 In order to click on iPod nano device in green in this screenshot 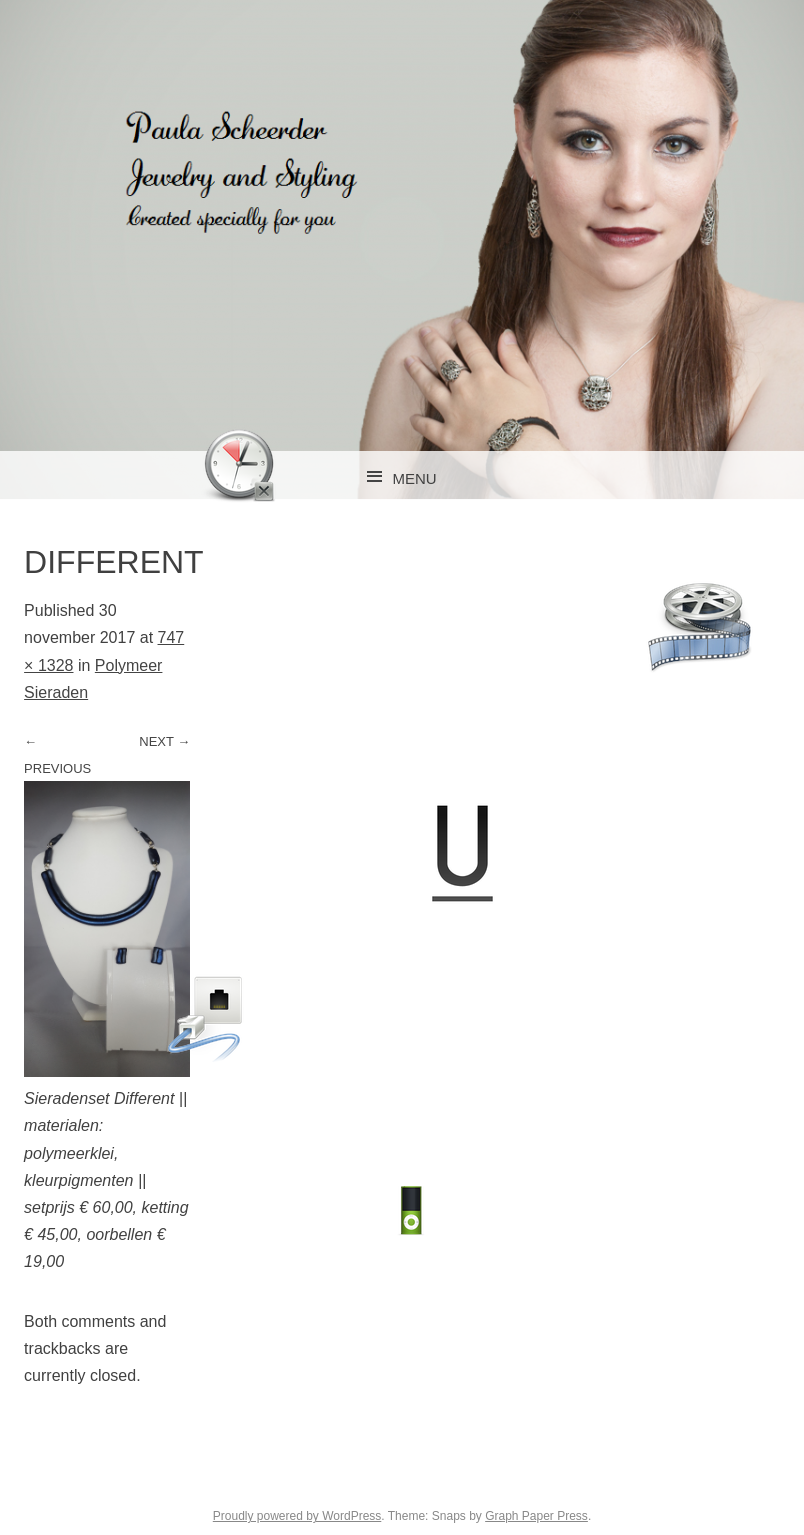, I will do `click(411, 1211)`.